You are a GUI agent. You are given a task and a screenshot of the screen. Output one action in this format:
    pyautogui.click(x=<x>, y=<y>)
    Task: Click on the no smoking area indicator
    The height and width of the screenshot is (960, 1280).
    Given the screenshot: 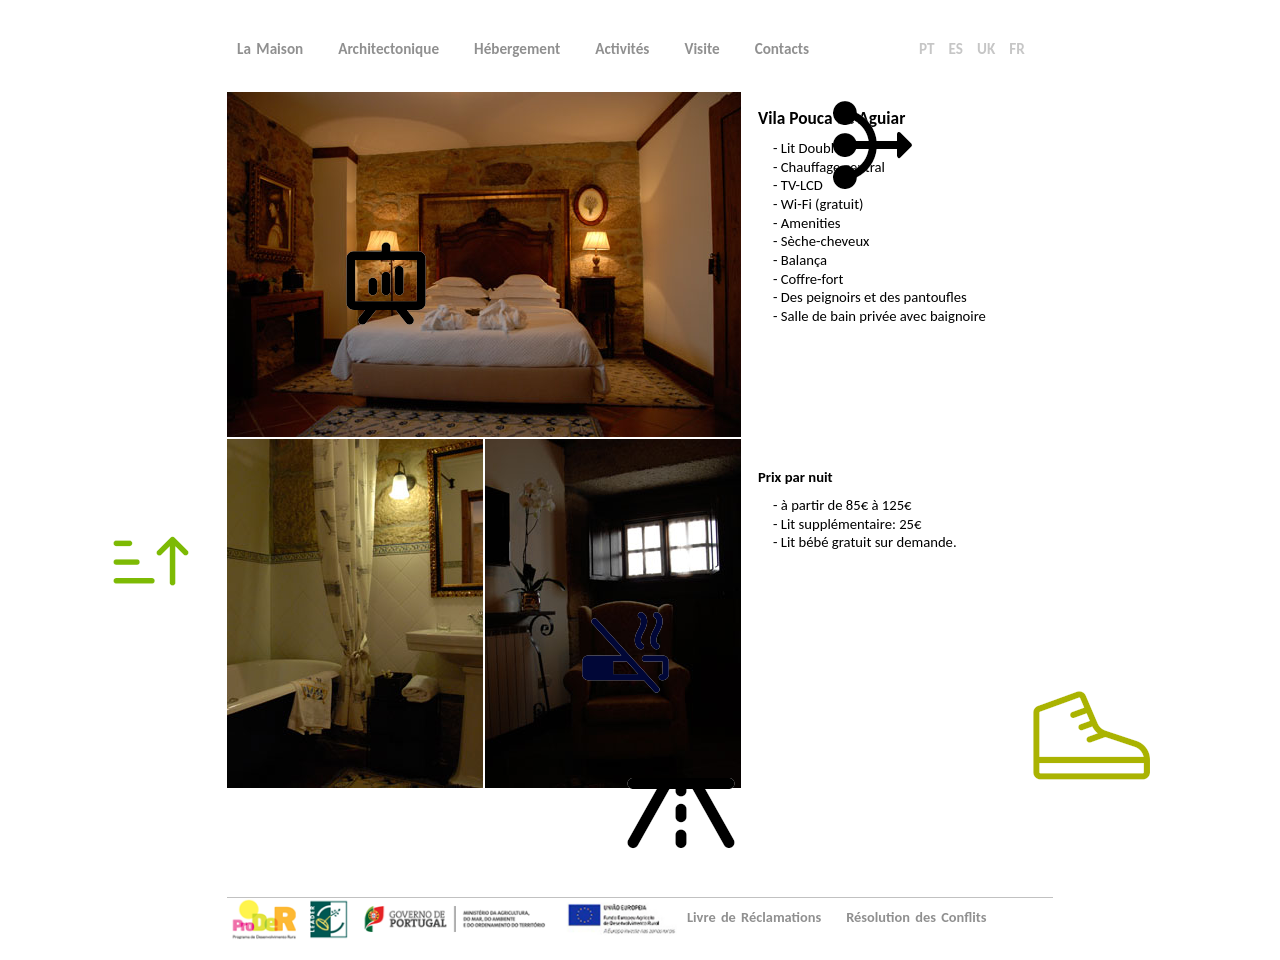 What is the action you would take?
    pyautogui.click(x=625, y=655)
    